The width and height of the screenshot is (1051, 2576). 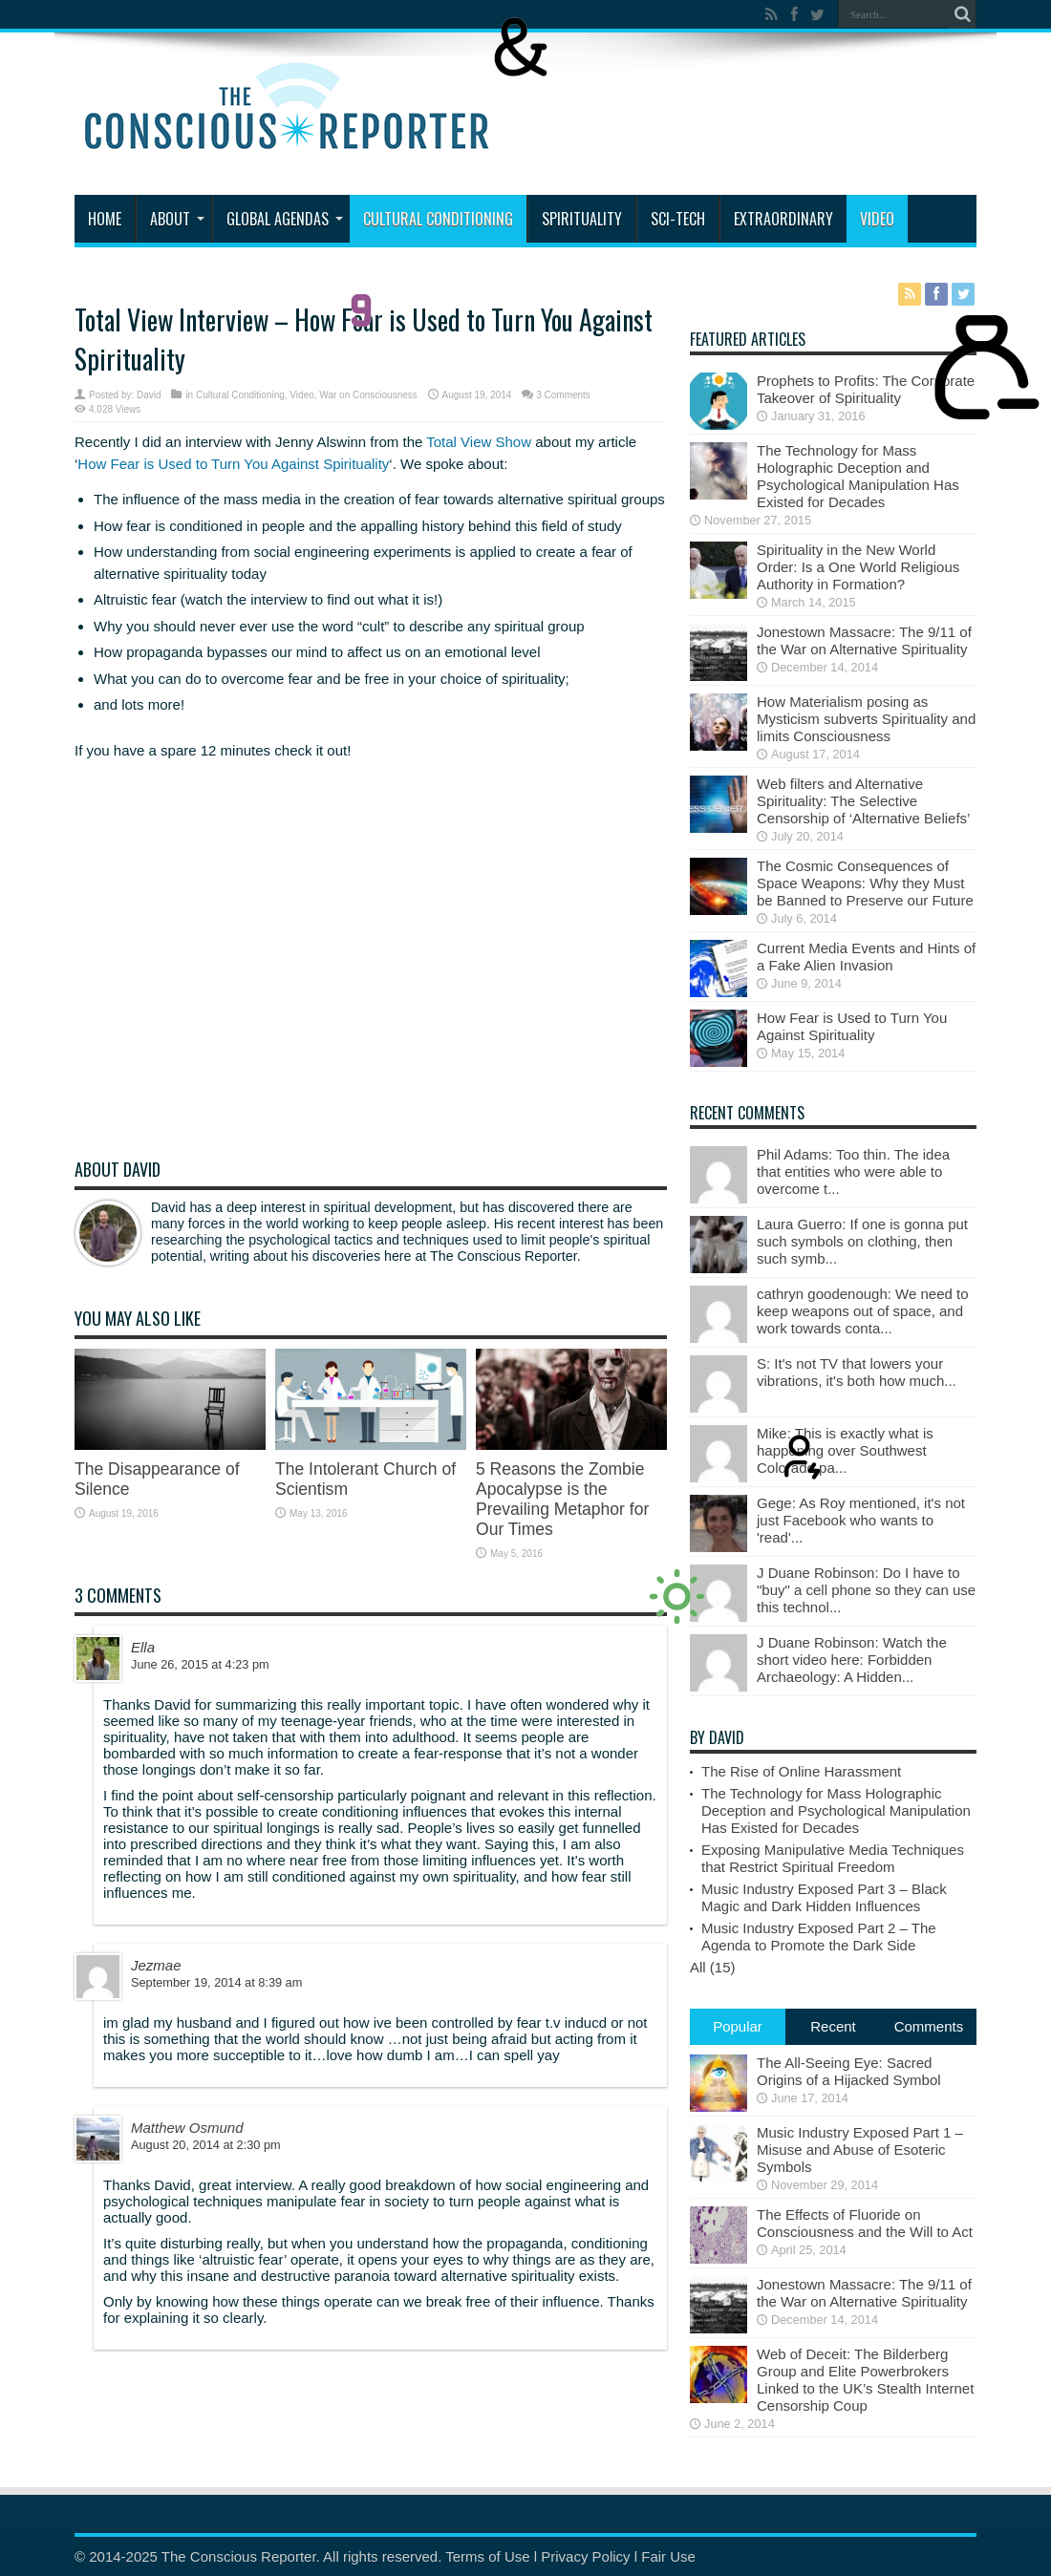 I want to click on user account with quick actions, so click(x=799, y=1456).